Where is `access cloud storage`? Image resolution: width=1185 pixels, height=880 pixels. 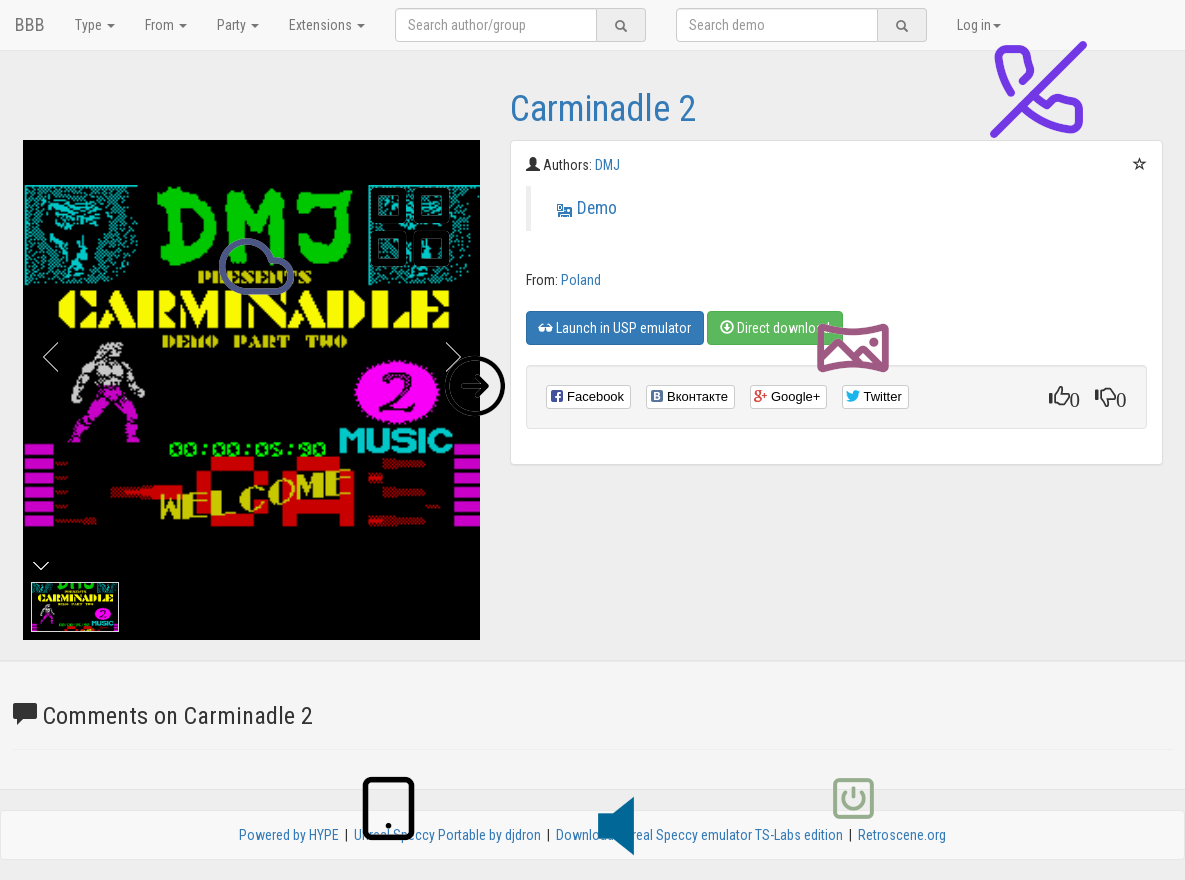
access cloud storage is located at coordinates (256, 266).